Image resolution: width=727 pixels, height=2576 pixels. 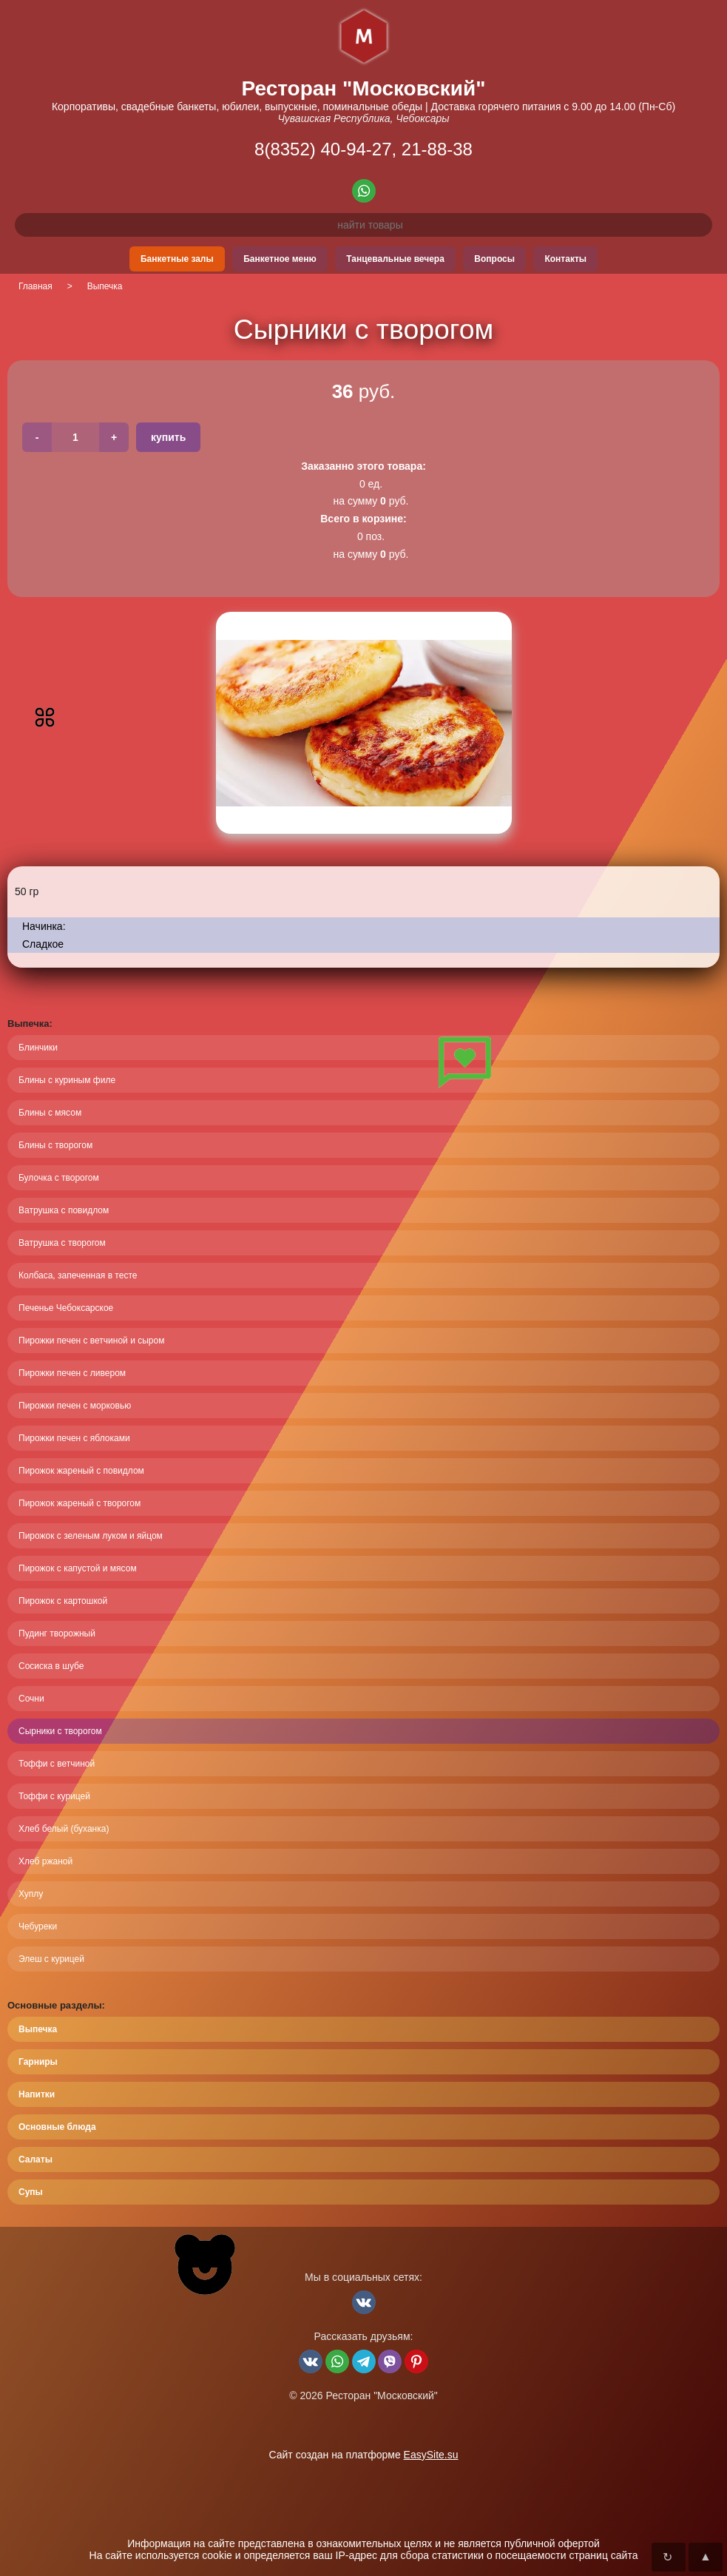 I want to click on open the app drawer or menu, so click(x=44, y=717).